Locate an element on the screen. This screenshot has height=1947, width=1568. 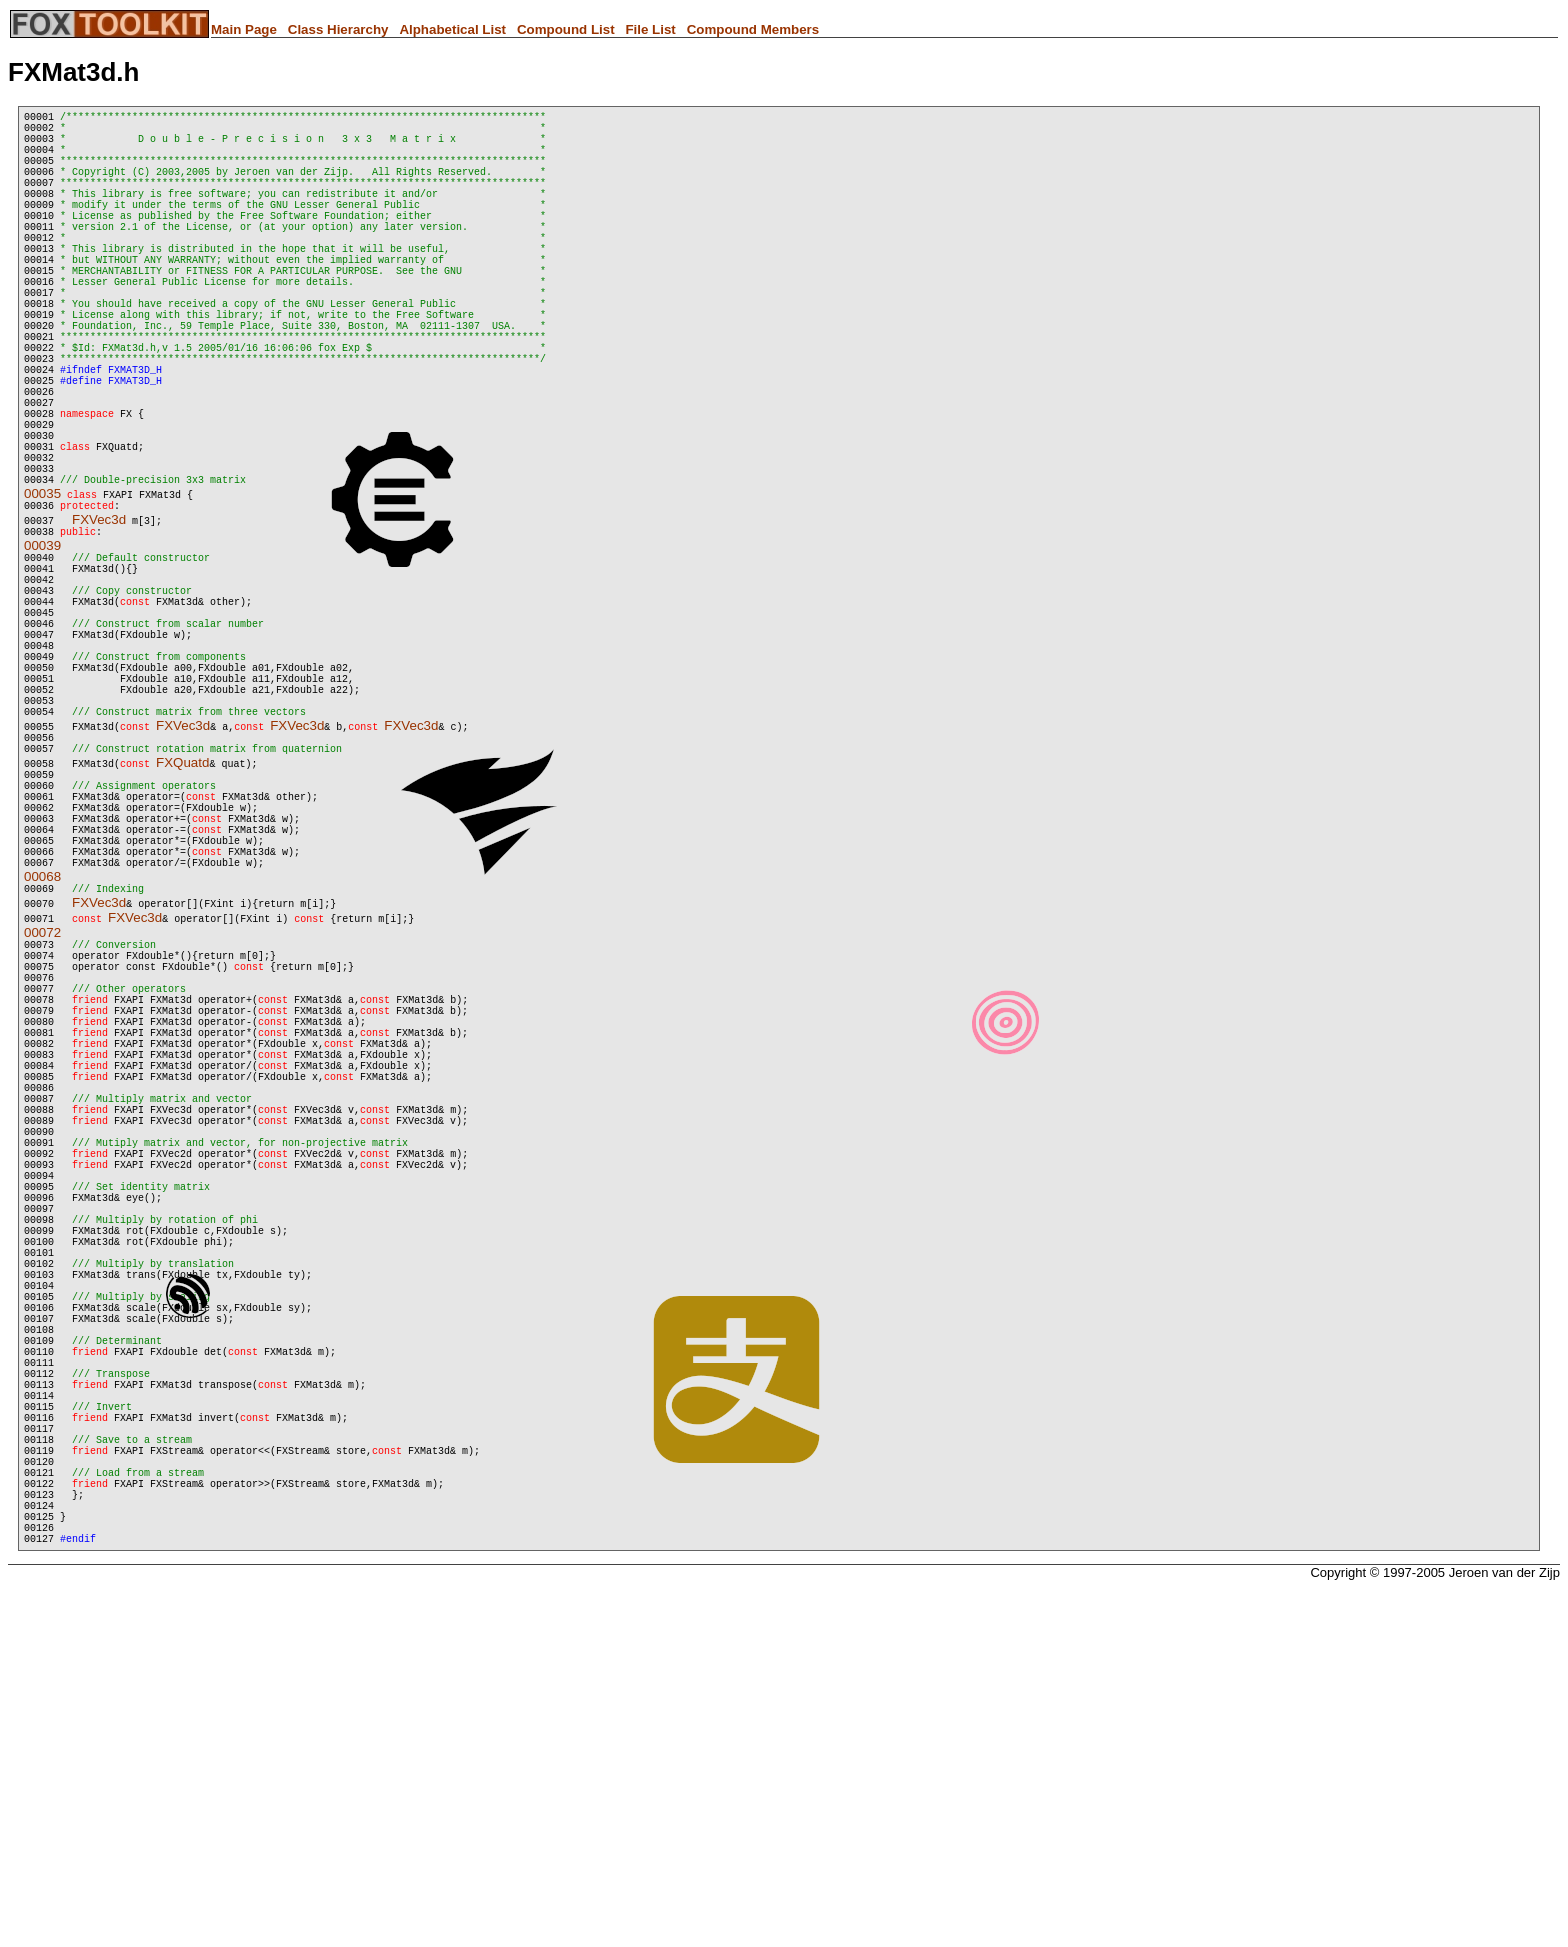
espressif systems company logo is located at coordinates (188, 1296).